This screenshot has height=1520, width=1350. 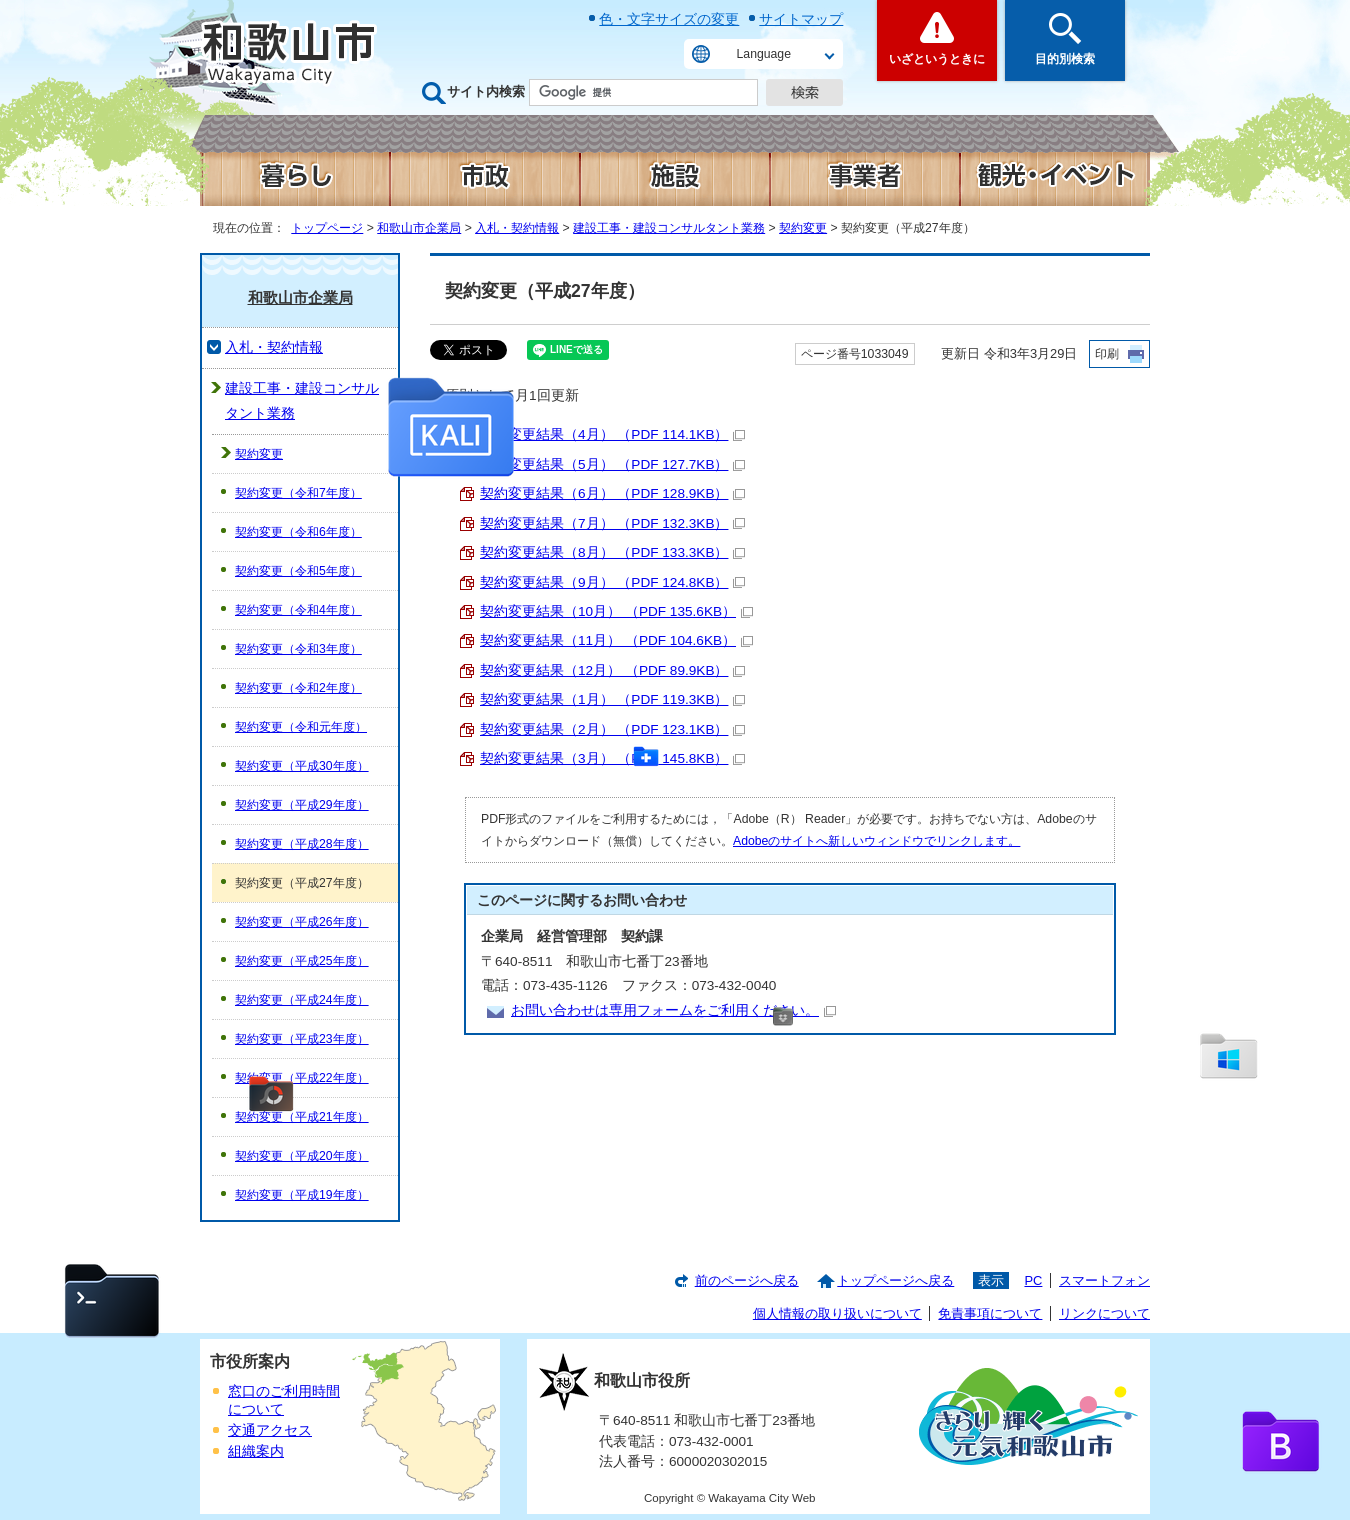 What do you see at coordinates (450, 430) in the screenshot?
I see `folder containing kali linux files or tools` at bounding box center [450, 430].